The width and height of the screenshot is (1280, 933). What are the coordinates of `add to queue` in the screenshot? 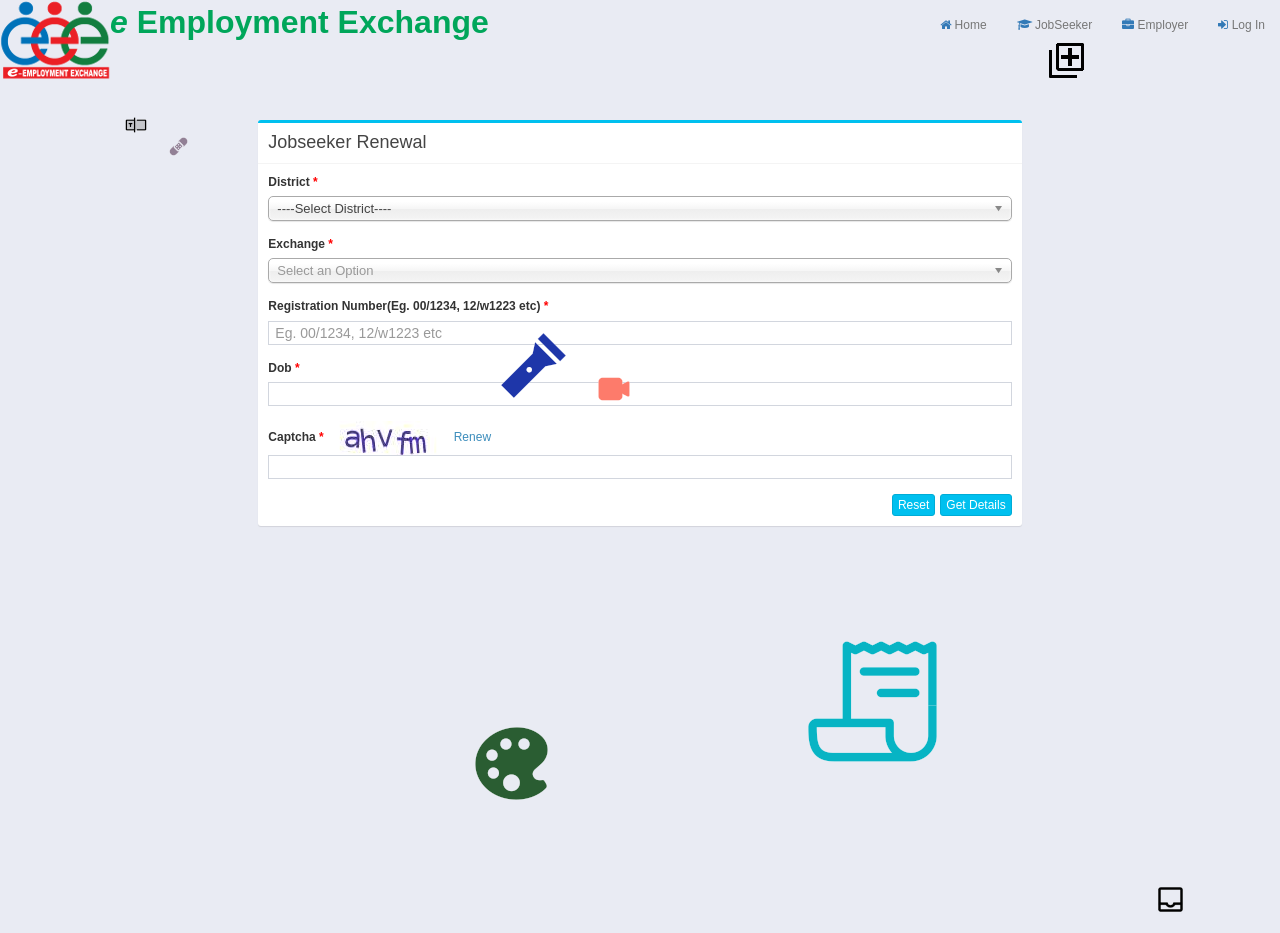 It's located at (1066, 60).